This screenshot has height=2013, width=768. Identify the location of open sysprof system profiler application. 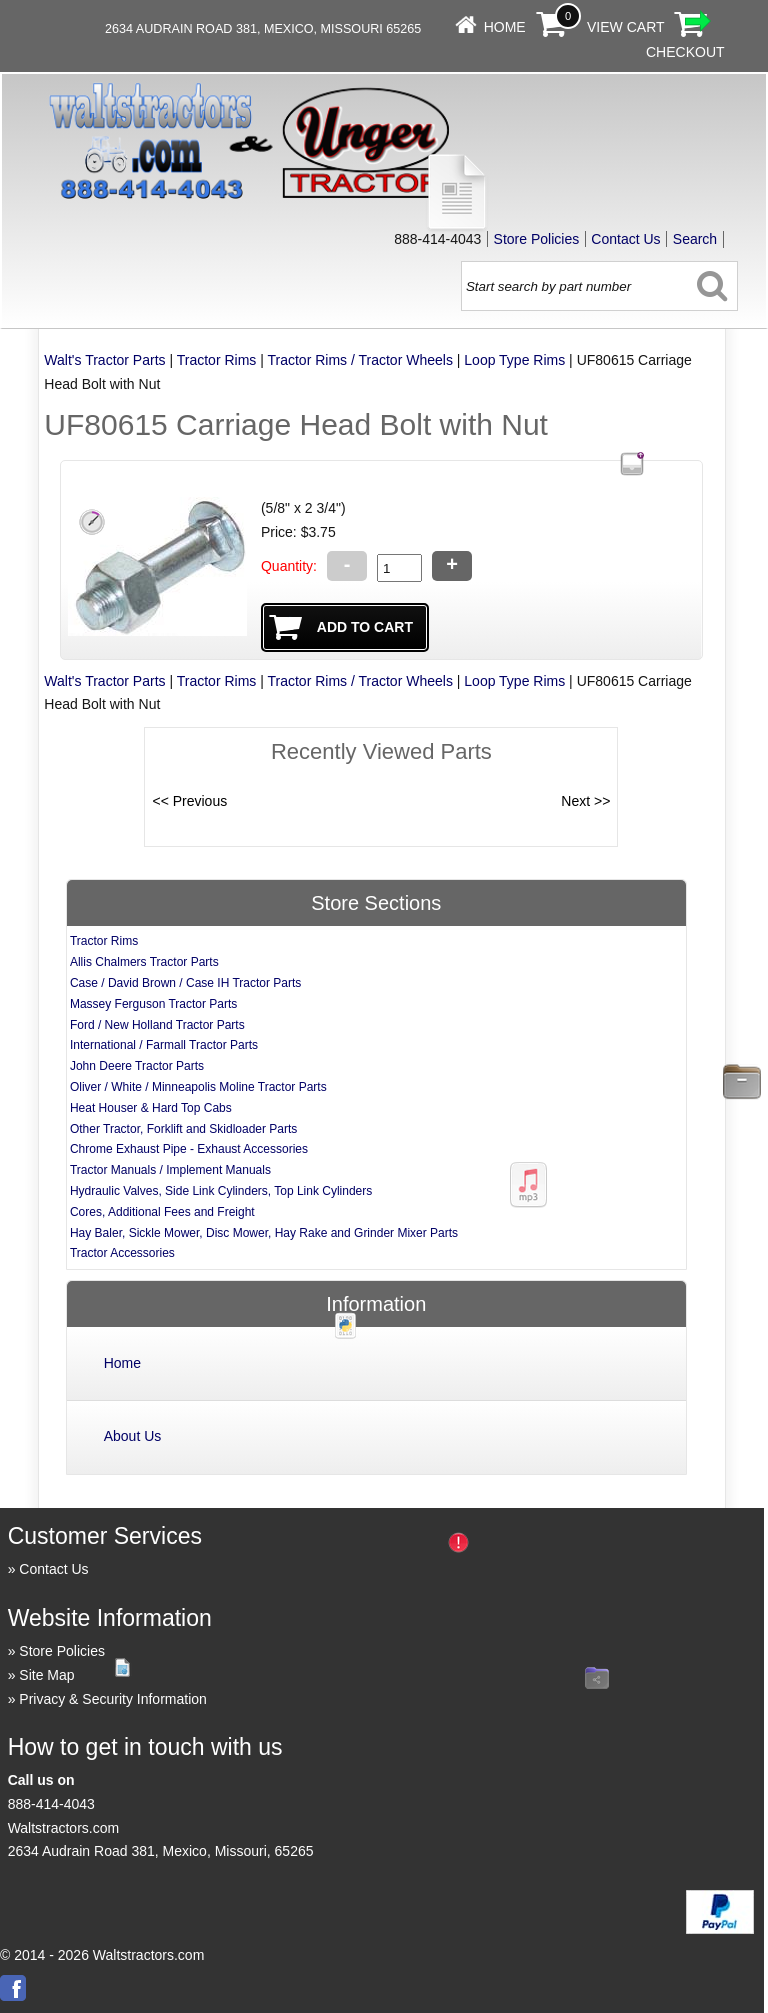
(92, 522).